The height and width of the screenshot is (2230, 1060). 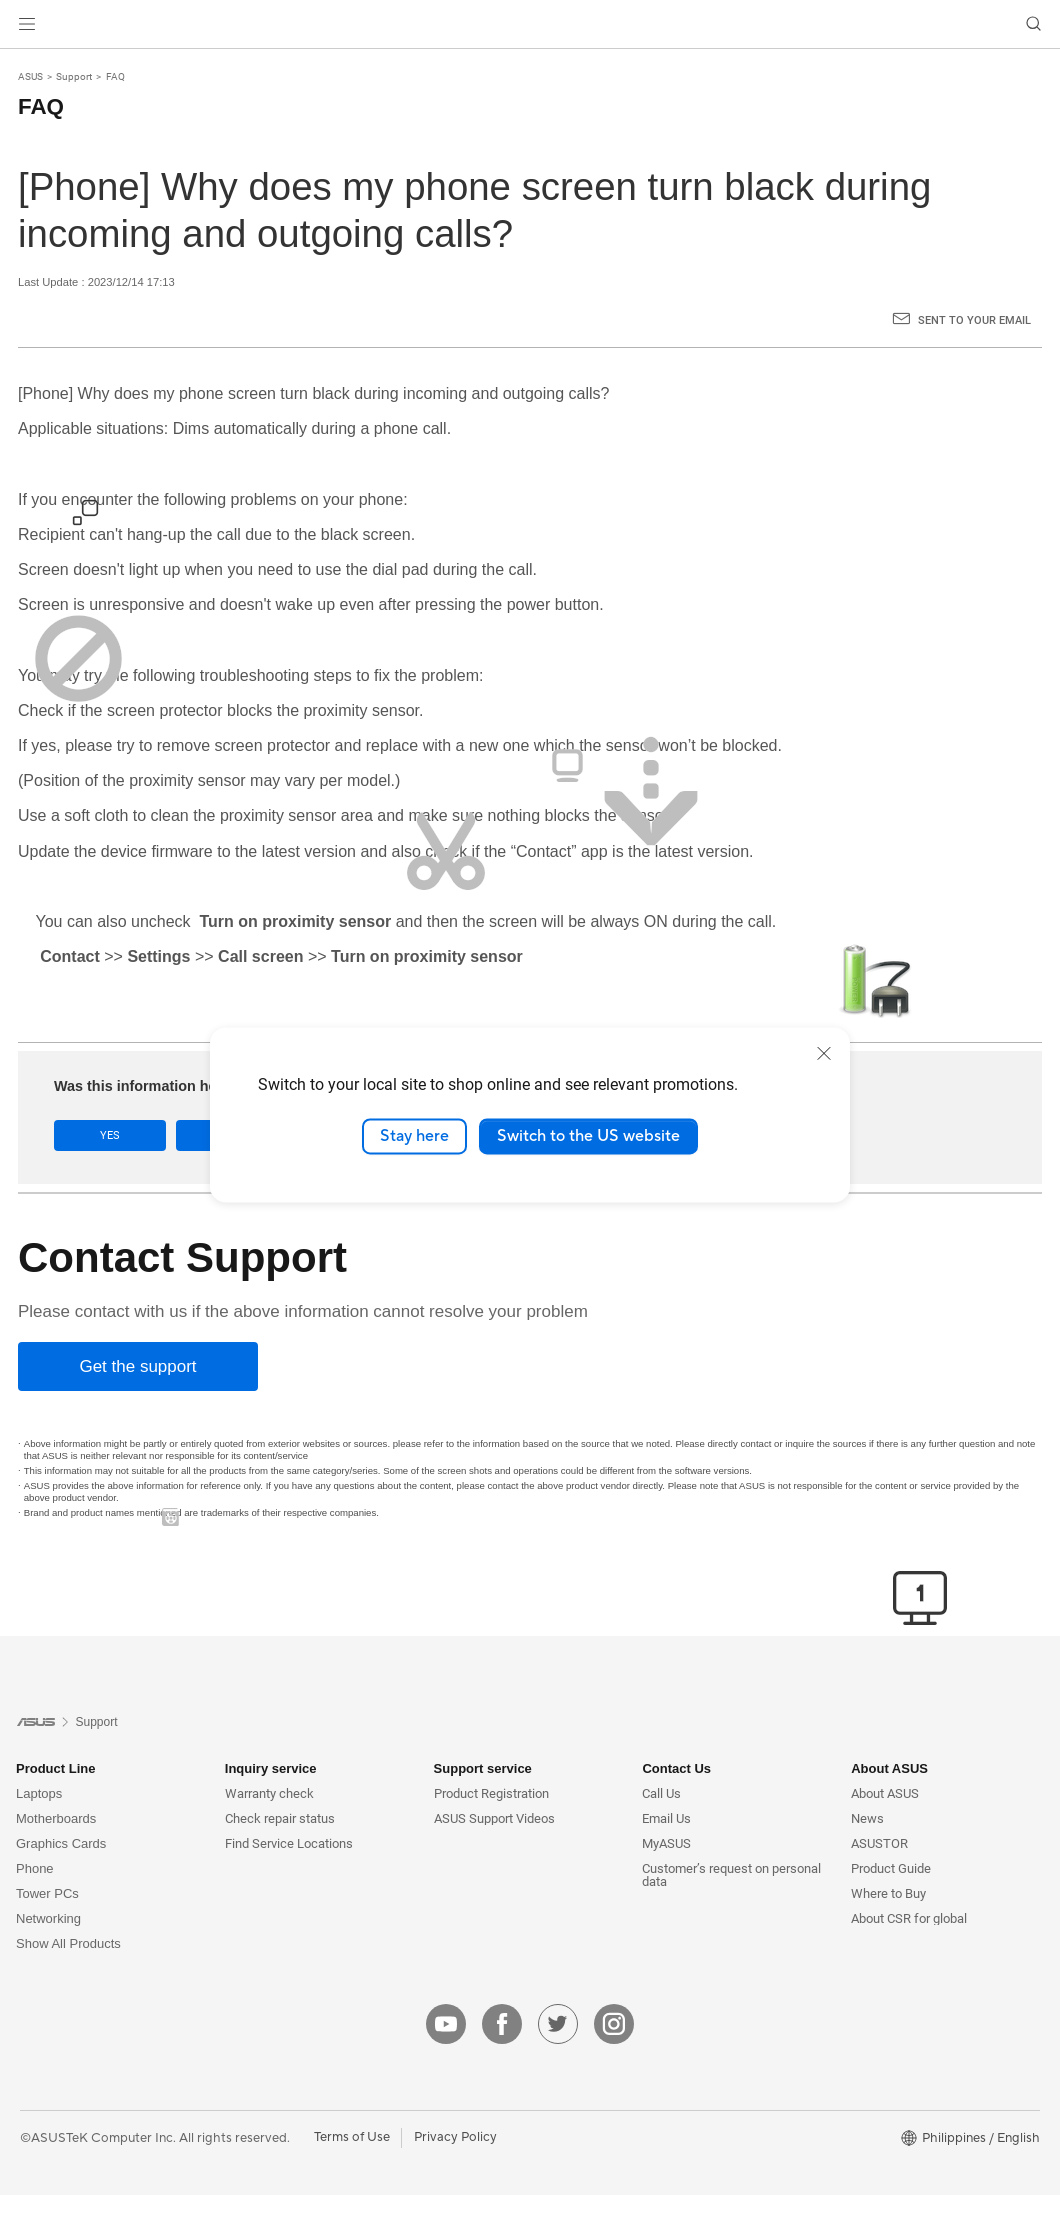 What do you see at coordinates (920, 1598) in the screenshot?
I see `display 1 in a multi-monitor setup` at bounding box center [920, 1598].